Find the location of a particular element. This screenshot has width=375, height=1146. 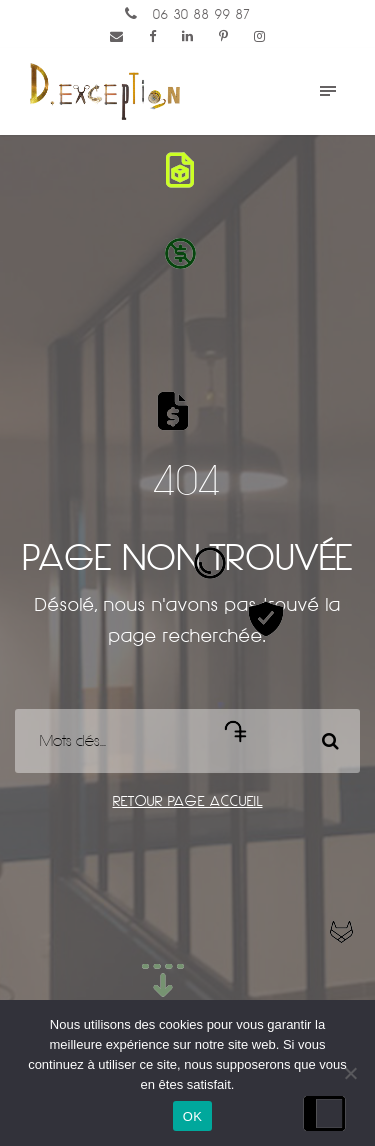

open GitLab repository is located at coordinates (341, 931).